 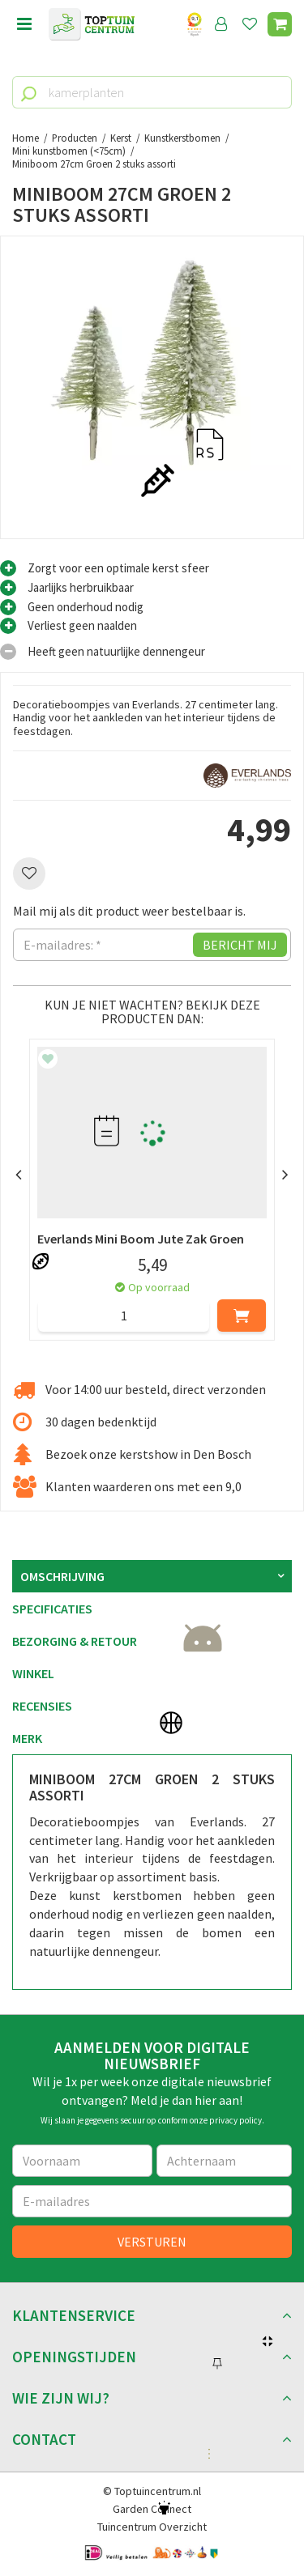 I want to click on a Rust source code file, so click(x=210, y=444).